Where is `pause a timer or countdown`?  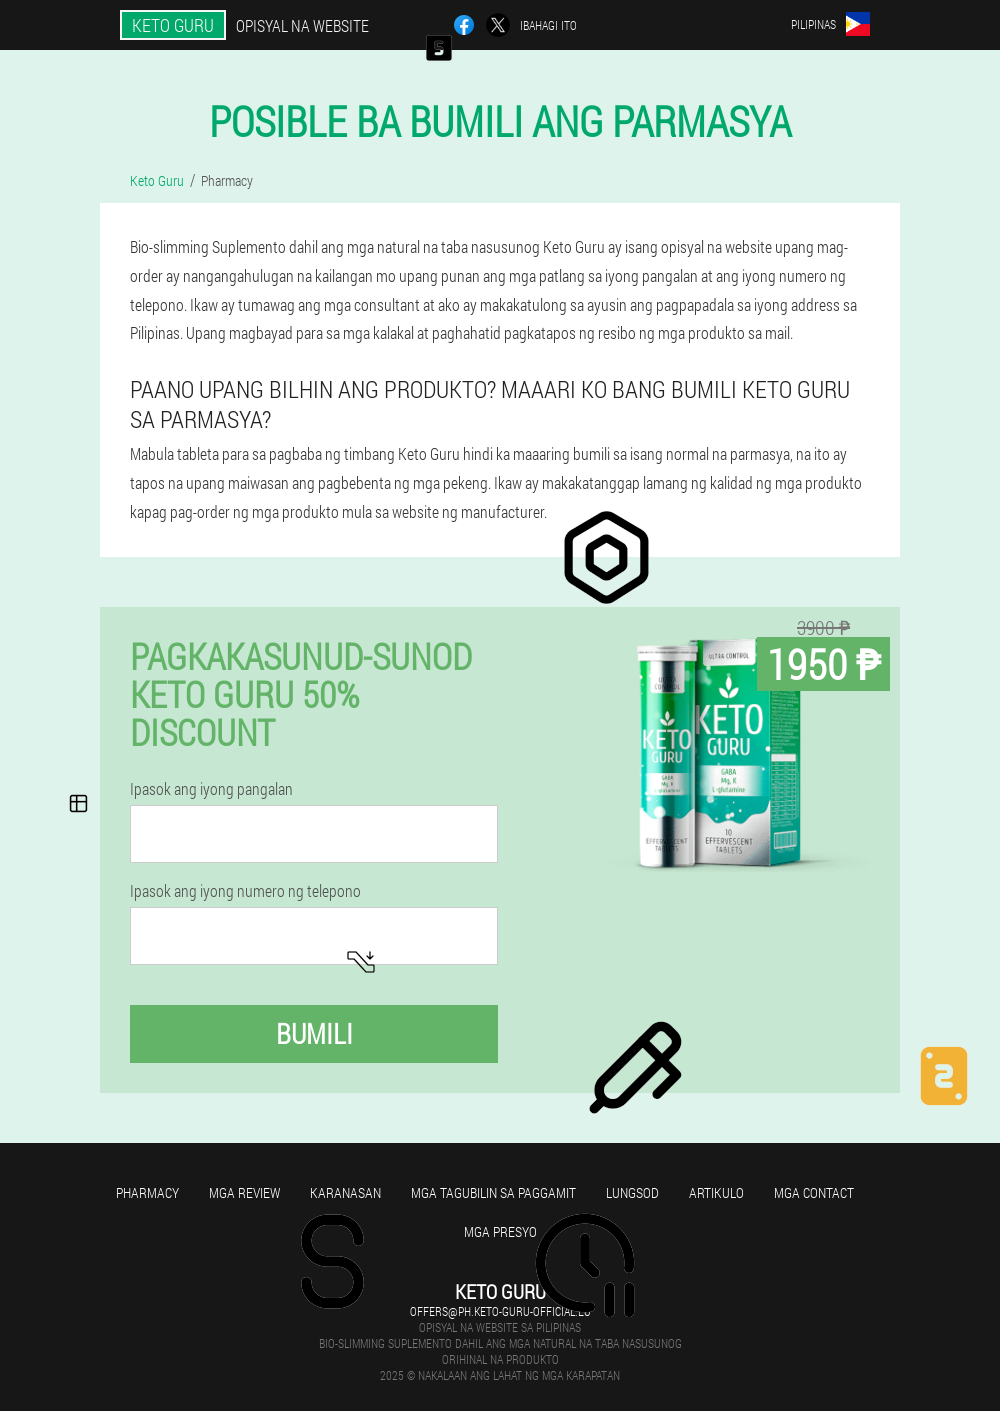 pause a timer or countdown is located at coordinates (585, 1263).